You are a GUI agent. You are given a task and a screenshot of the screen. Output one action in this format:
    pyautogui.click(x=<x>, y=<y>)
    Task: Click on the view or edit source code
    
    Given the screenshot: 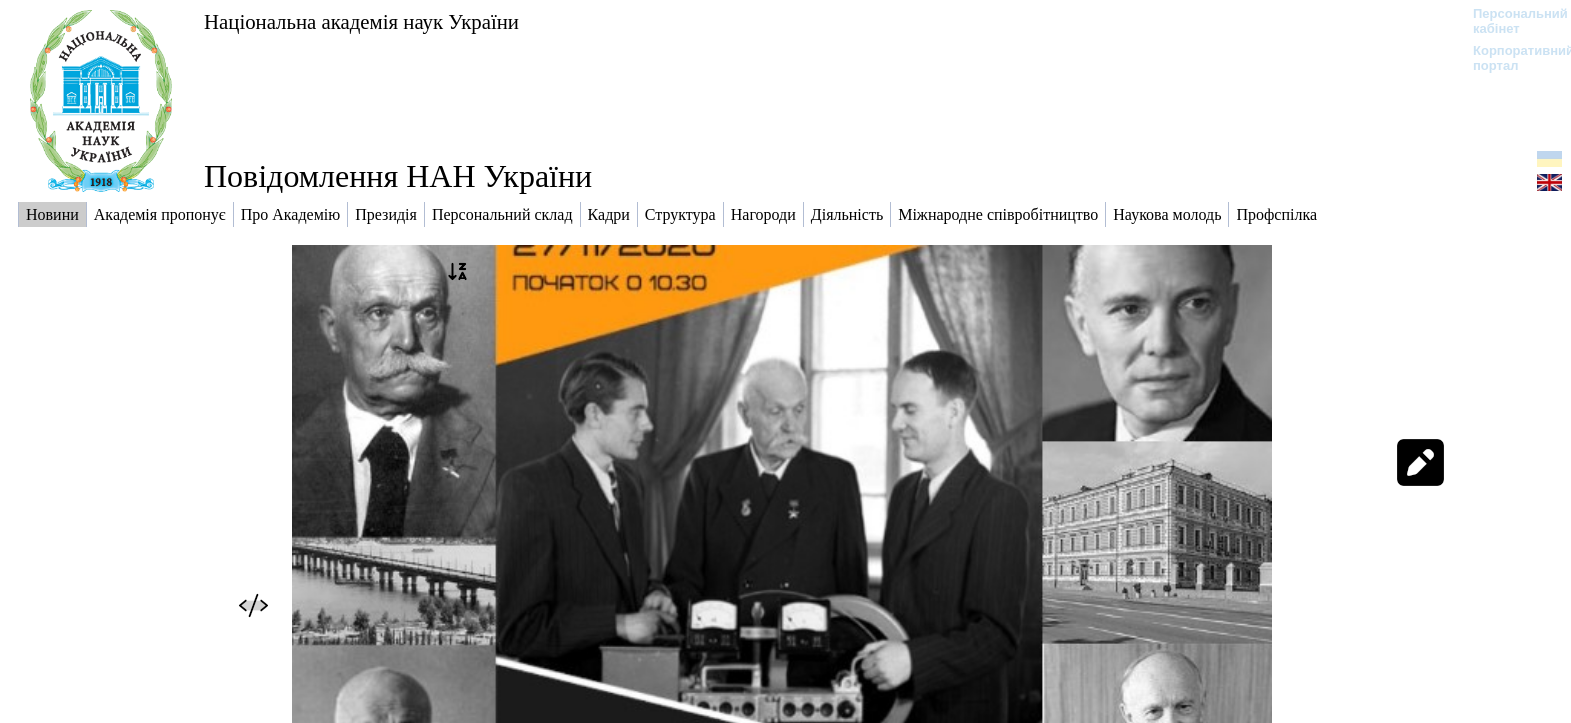 What is the action you would take?
    pyautogui.click(x=253, y=605)
    